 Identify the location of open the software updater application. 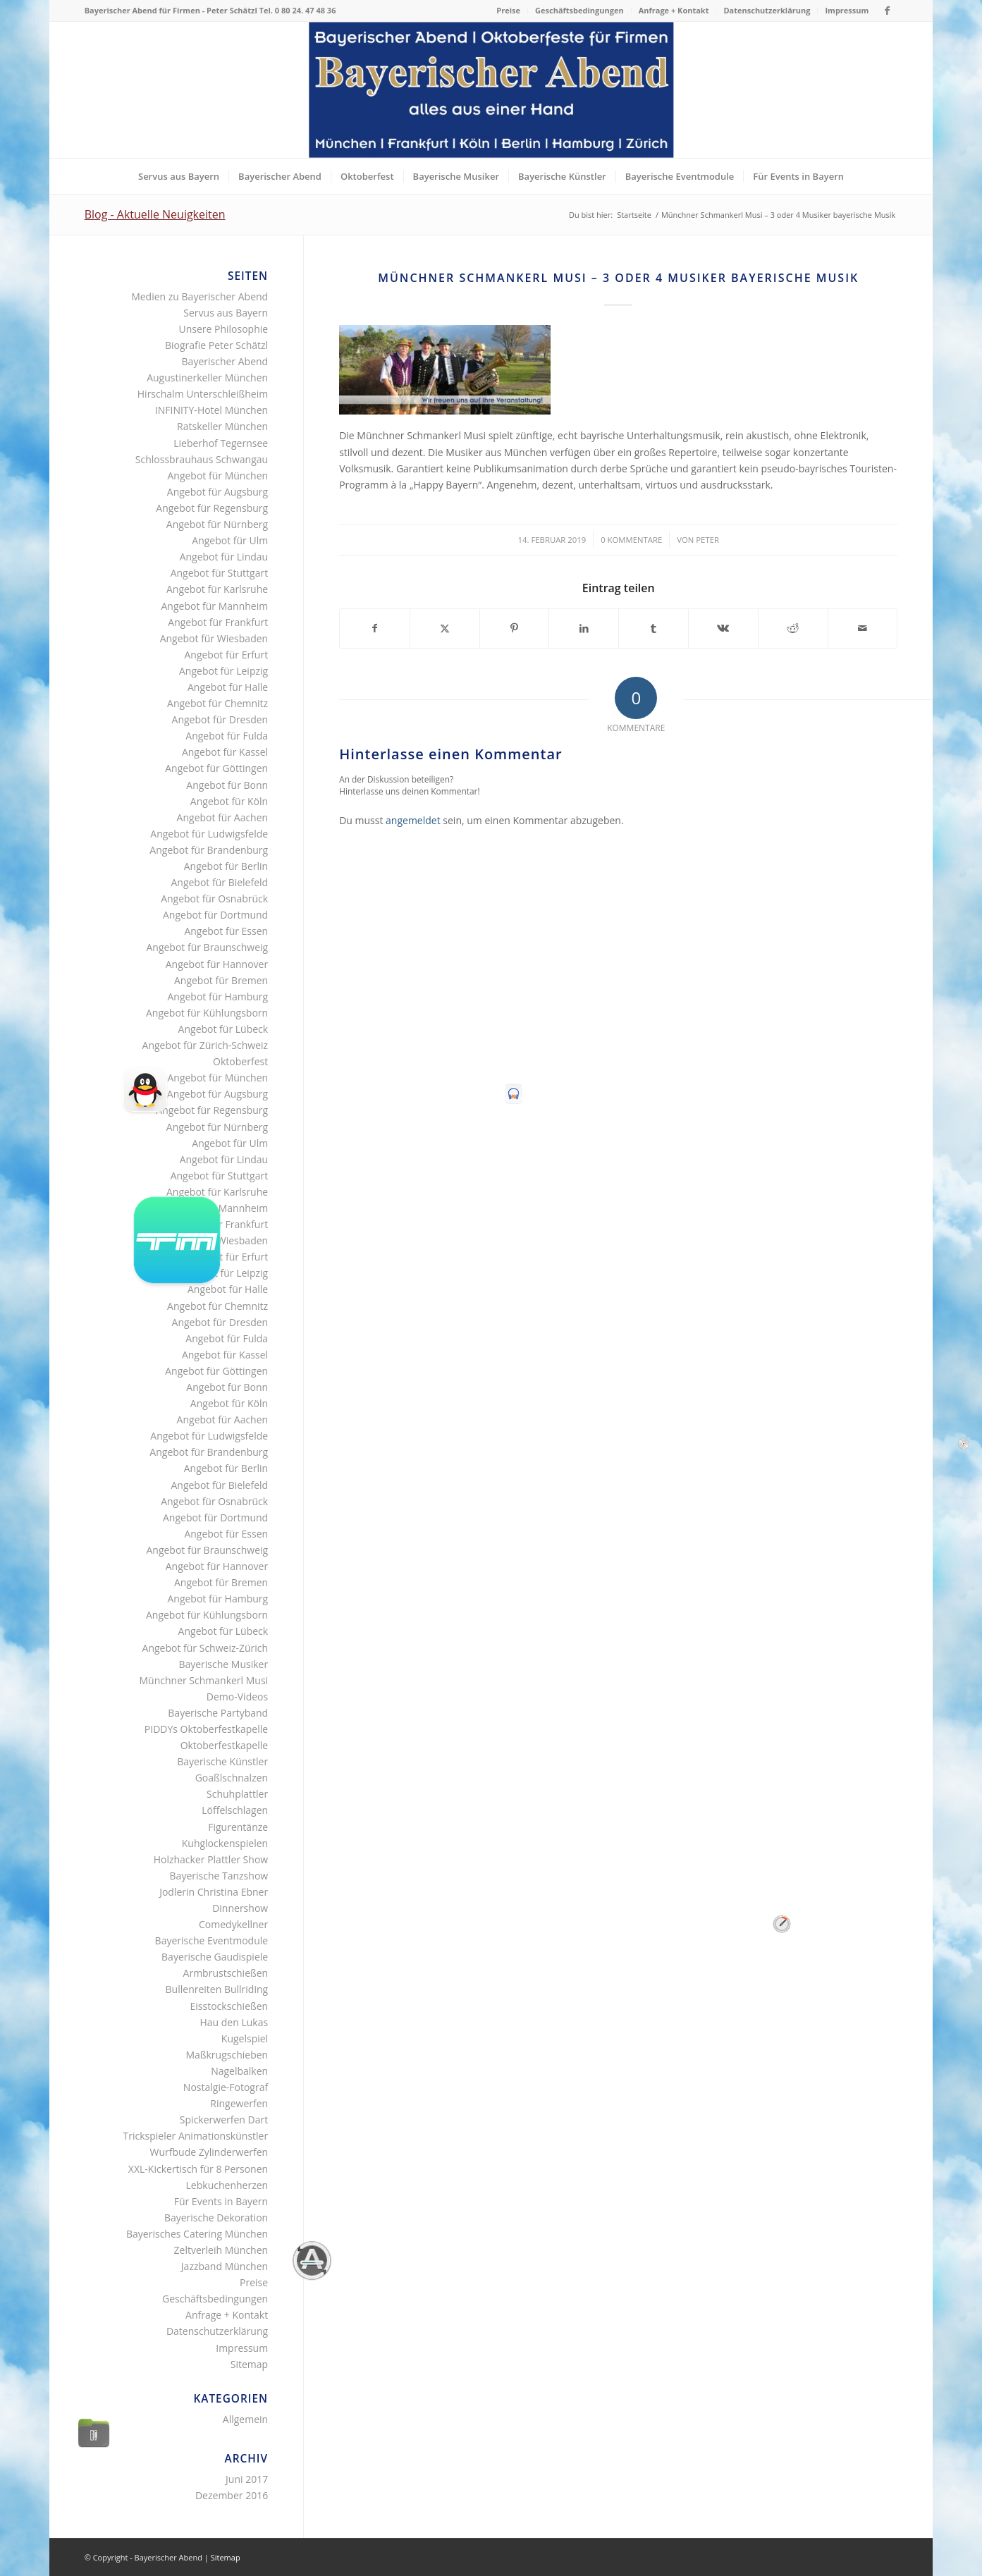
(312, 2260).